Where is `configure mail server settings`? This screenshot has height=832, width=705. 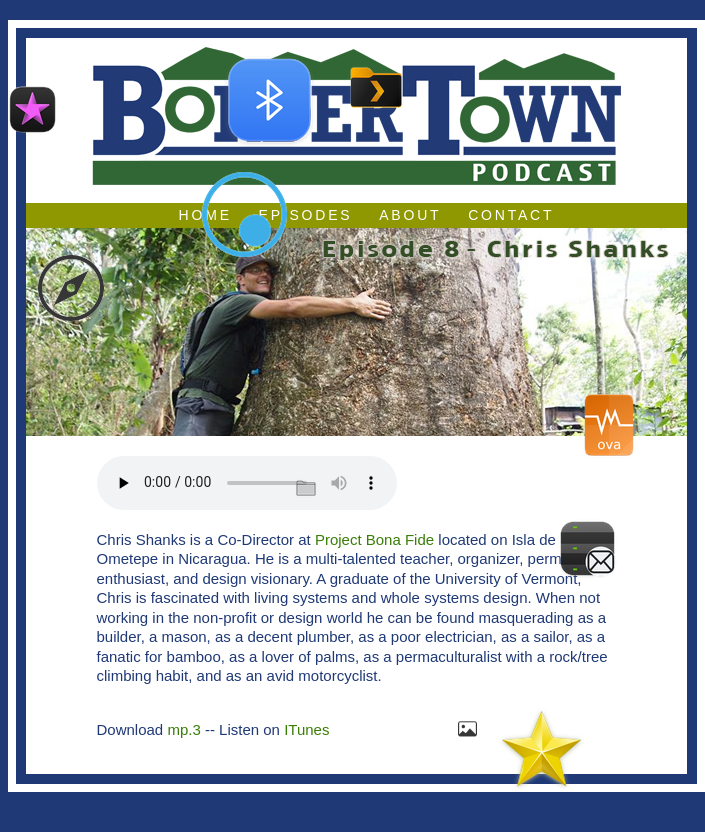 configure mail server settings is located at coordinates (587, 548).